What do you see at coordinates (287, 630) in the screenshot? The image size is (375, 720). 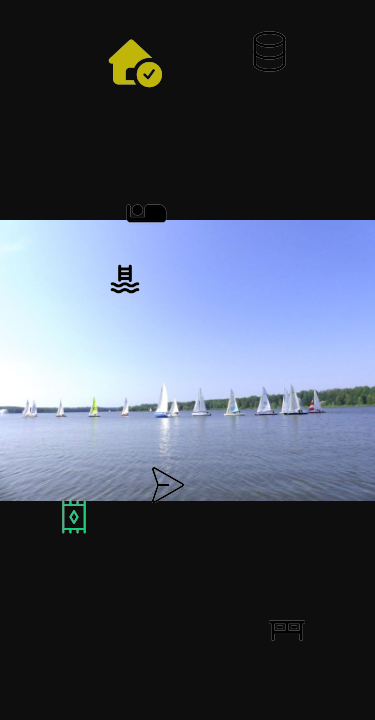 I see `access workspace or desk settings` at bounding box center [287, 630].